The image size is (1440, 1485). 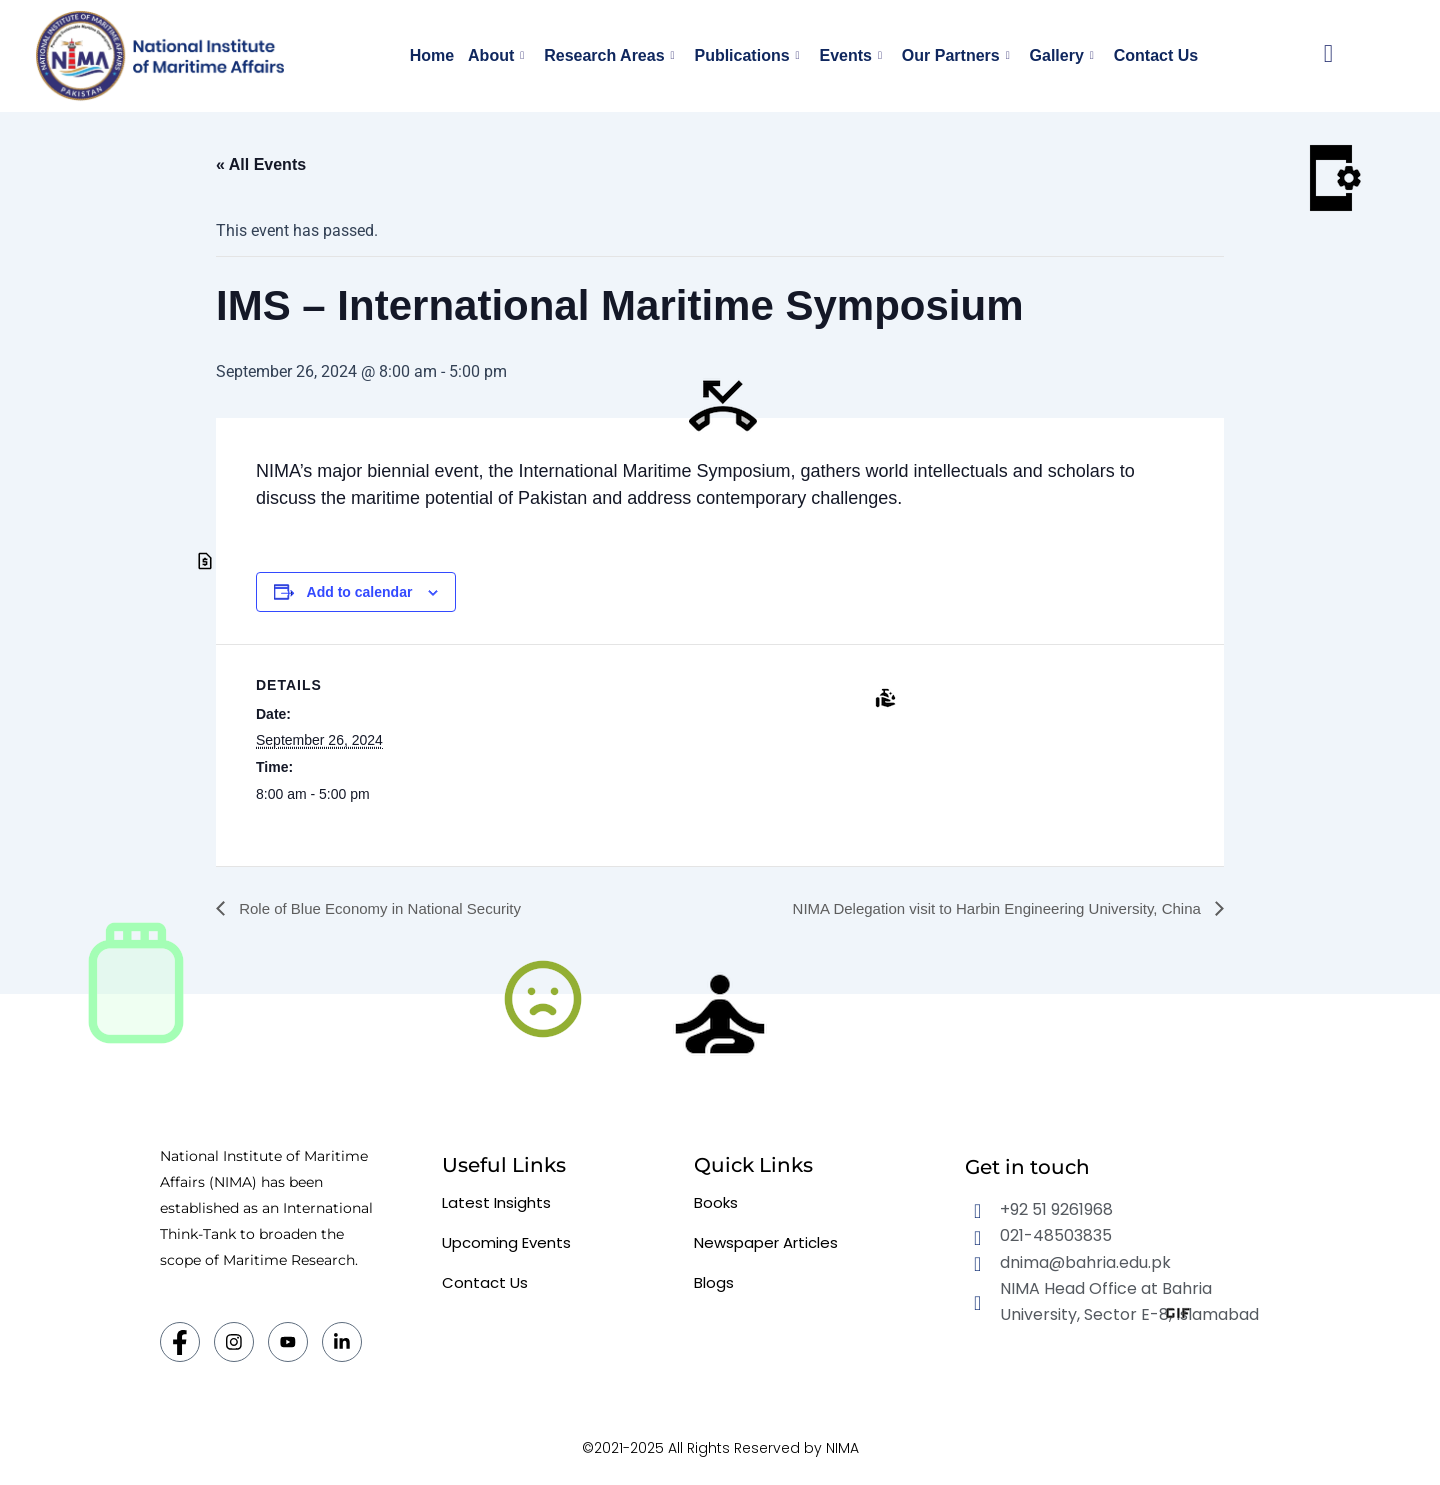 I want to click on insert a gif into your message, so click(x=1178, y=1313).